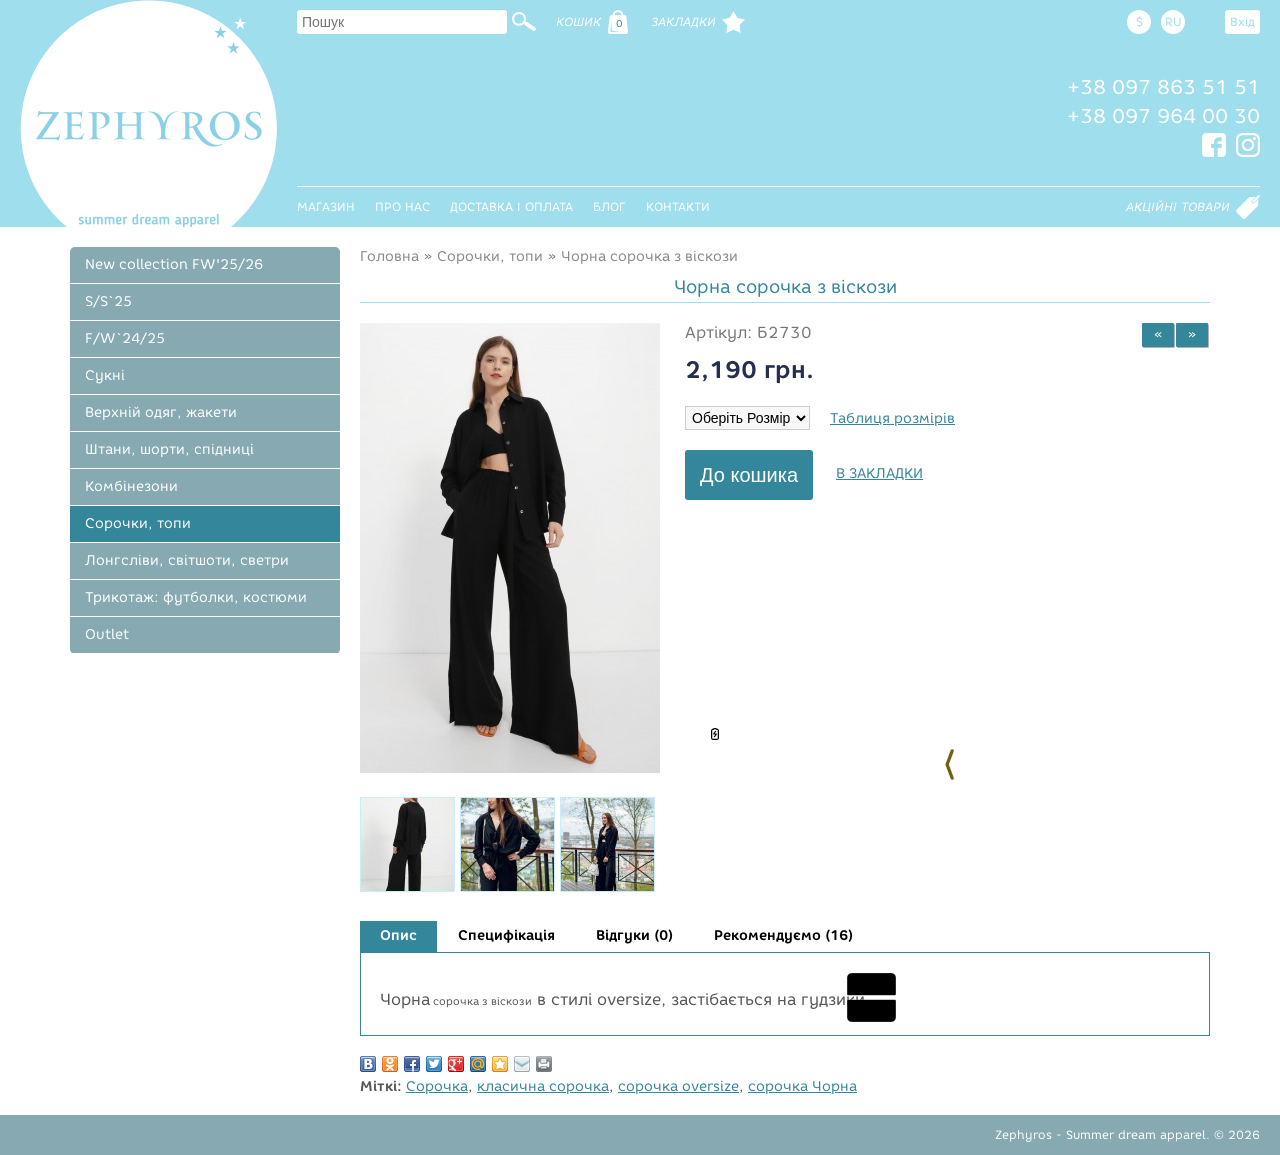  What do you see at coordinates (871, 997) in the screenshot?
I see `split view horizontally` at bounding box center [871, 997].